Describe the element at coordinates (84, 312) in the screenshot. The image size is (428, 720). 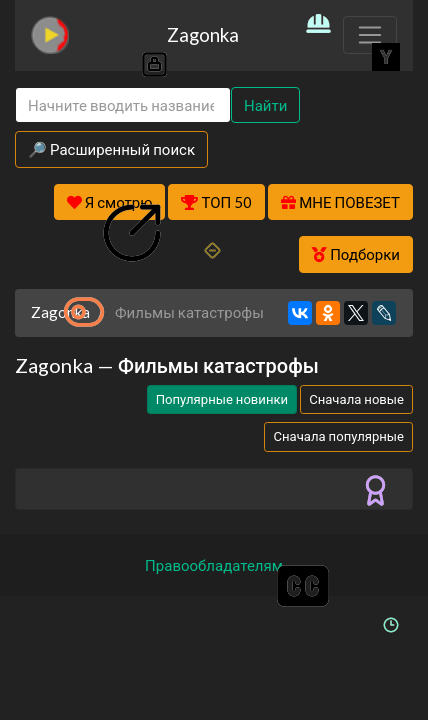
I see `toggle switch in off position` at that location.